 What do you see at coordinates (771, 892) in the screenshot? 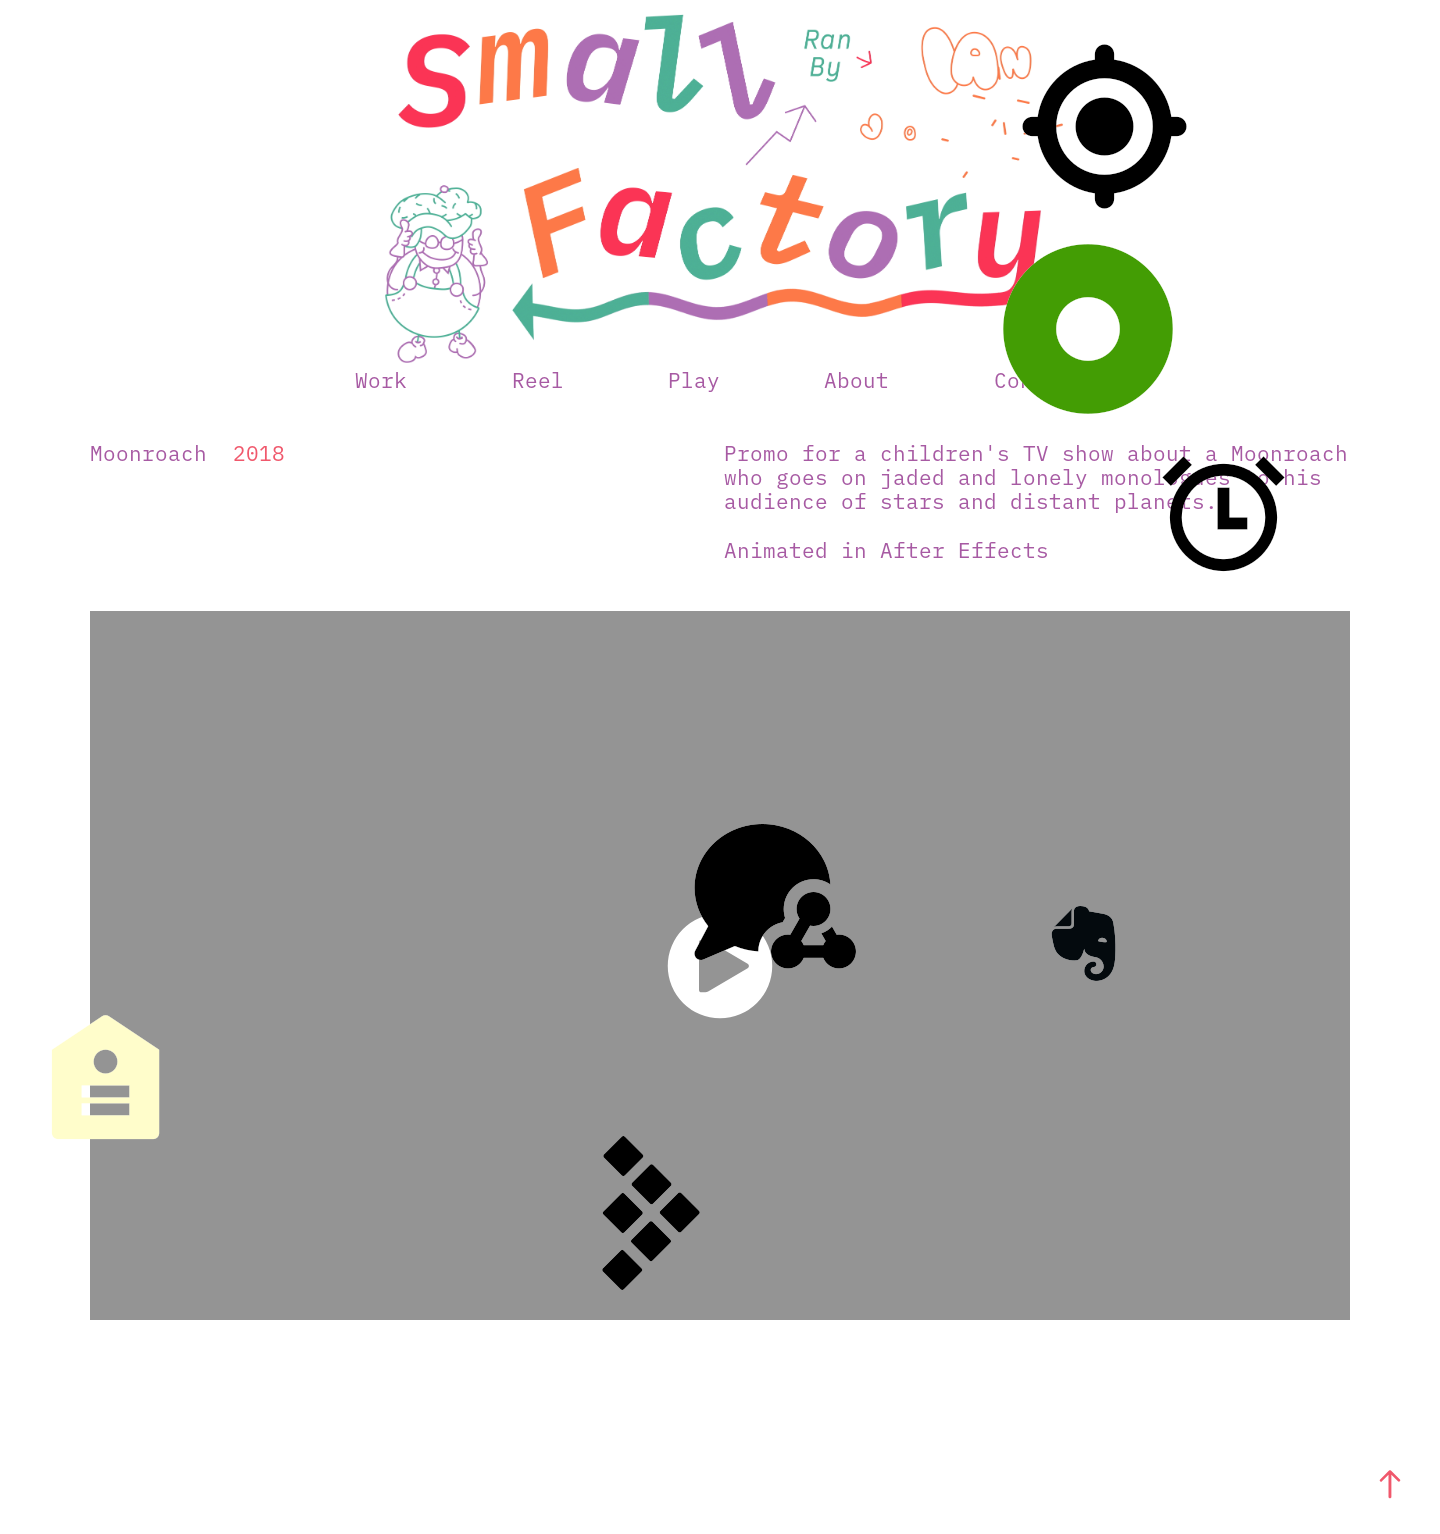
I see `view connected conversations or message threads` at bounding box center [771, 892].